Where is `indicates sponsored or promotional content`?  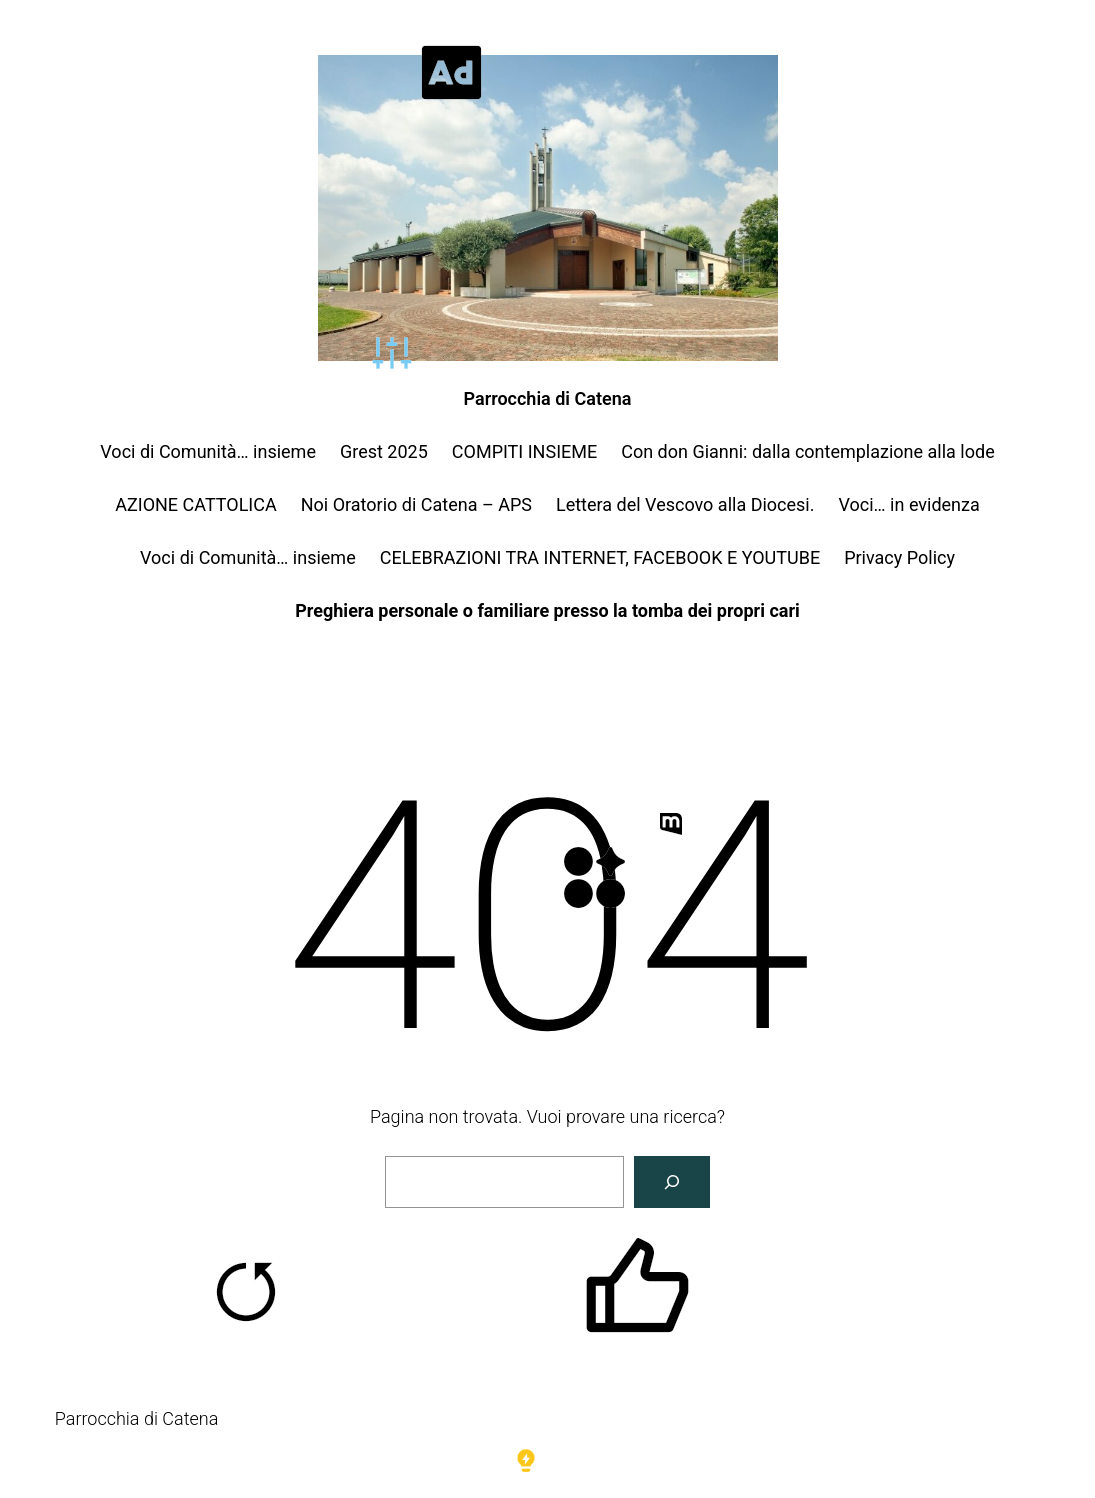
indicates sponsored or promotional content is located at coordinates (451, 72).